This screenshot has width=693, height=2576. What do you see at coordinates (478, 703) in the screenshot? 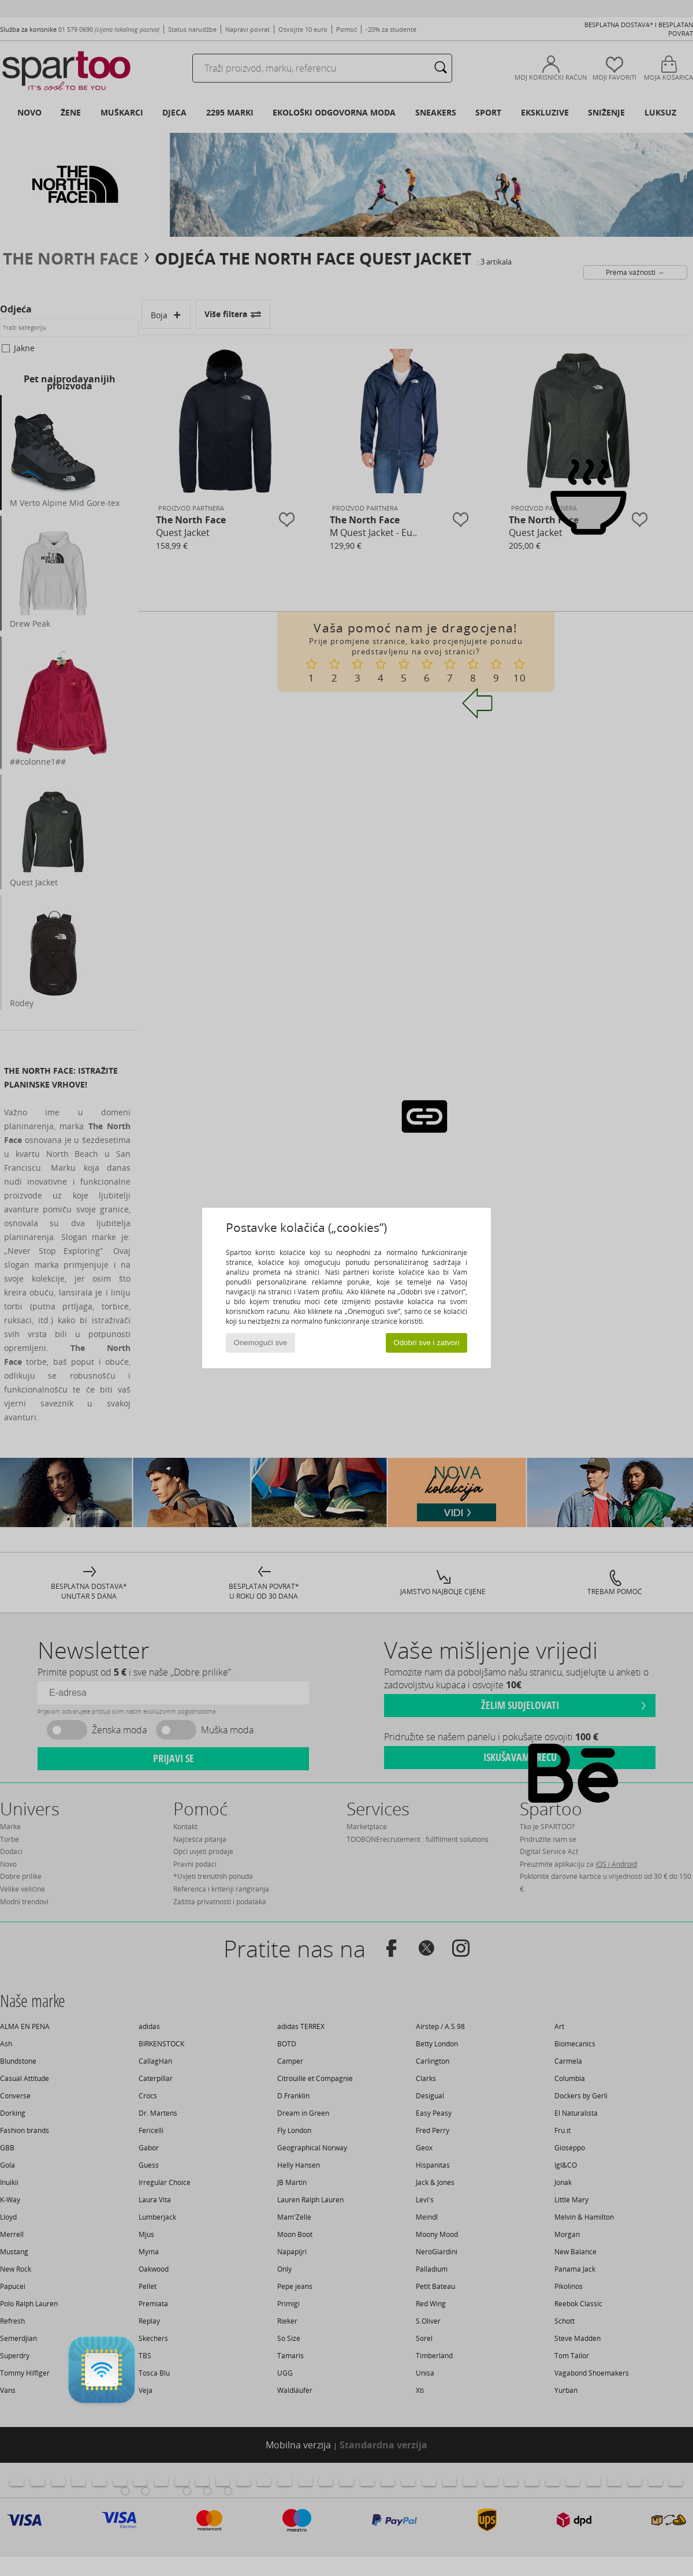
I see `go back to the previous screen` at bounding box center [478, 703].